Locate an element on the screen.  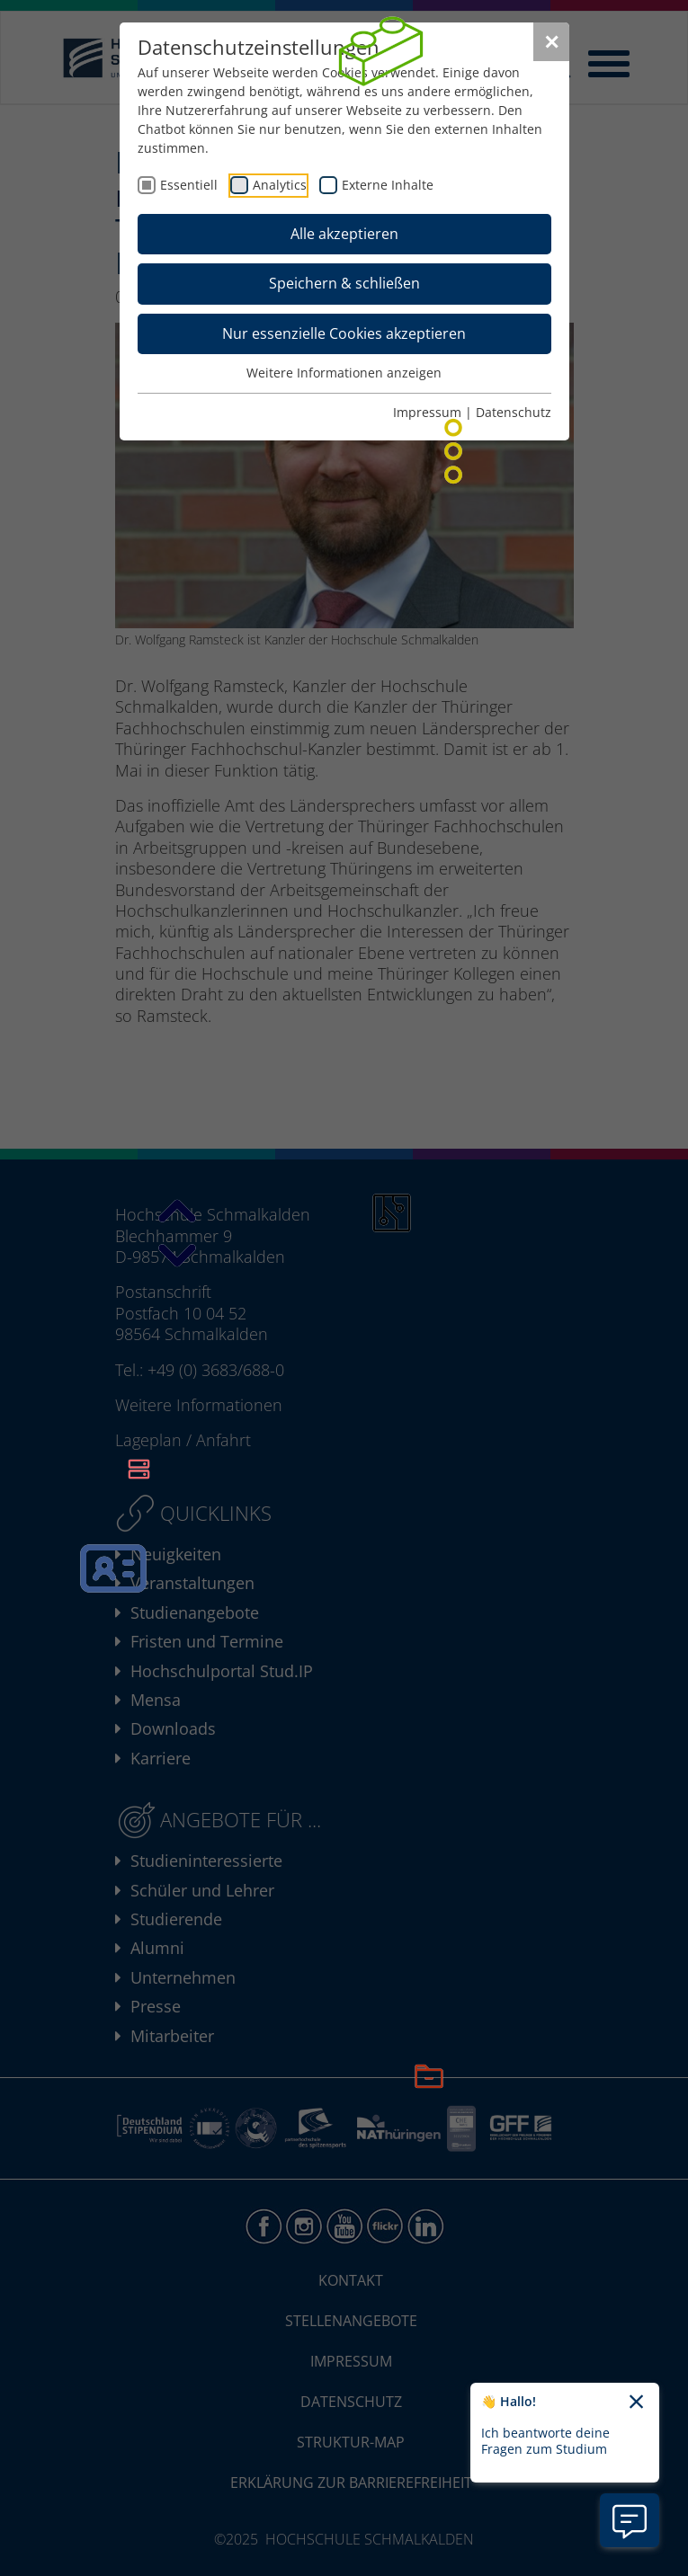
open more options menu is located at coordinates (453, 451).